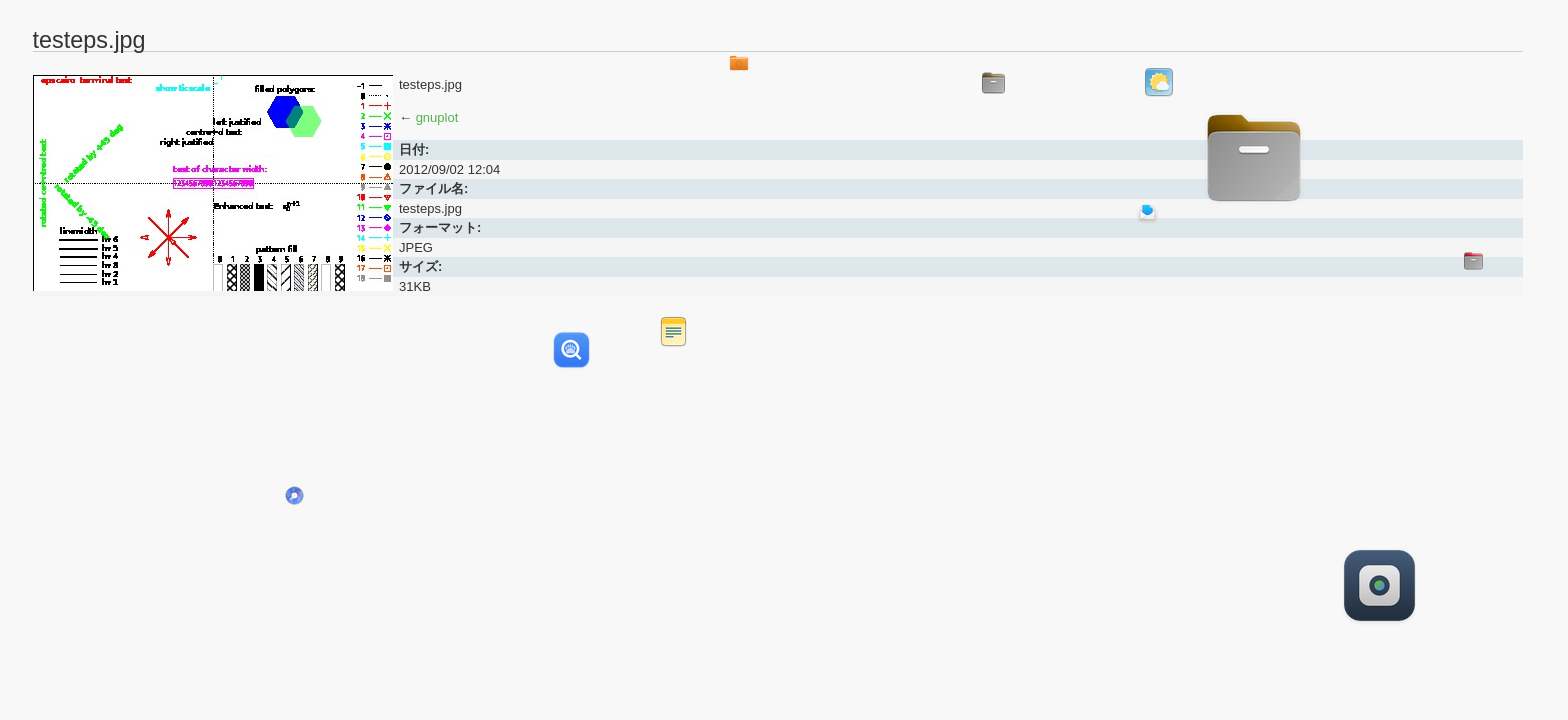 This screenshot has height=720, width=1568. I want to click on open baloo file search preferences, so click(571, 350).